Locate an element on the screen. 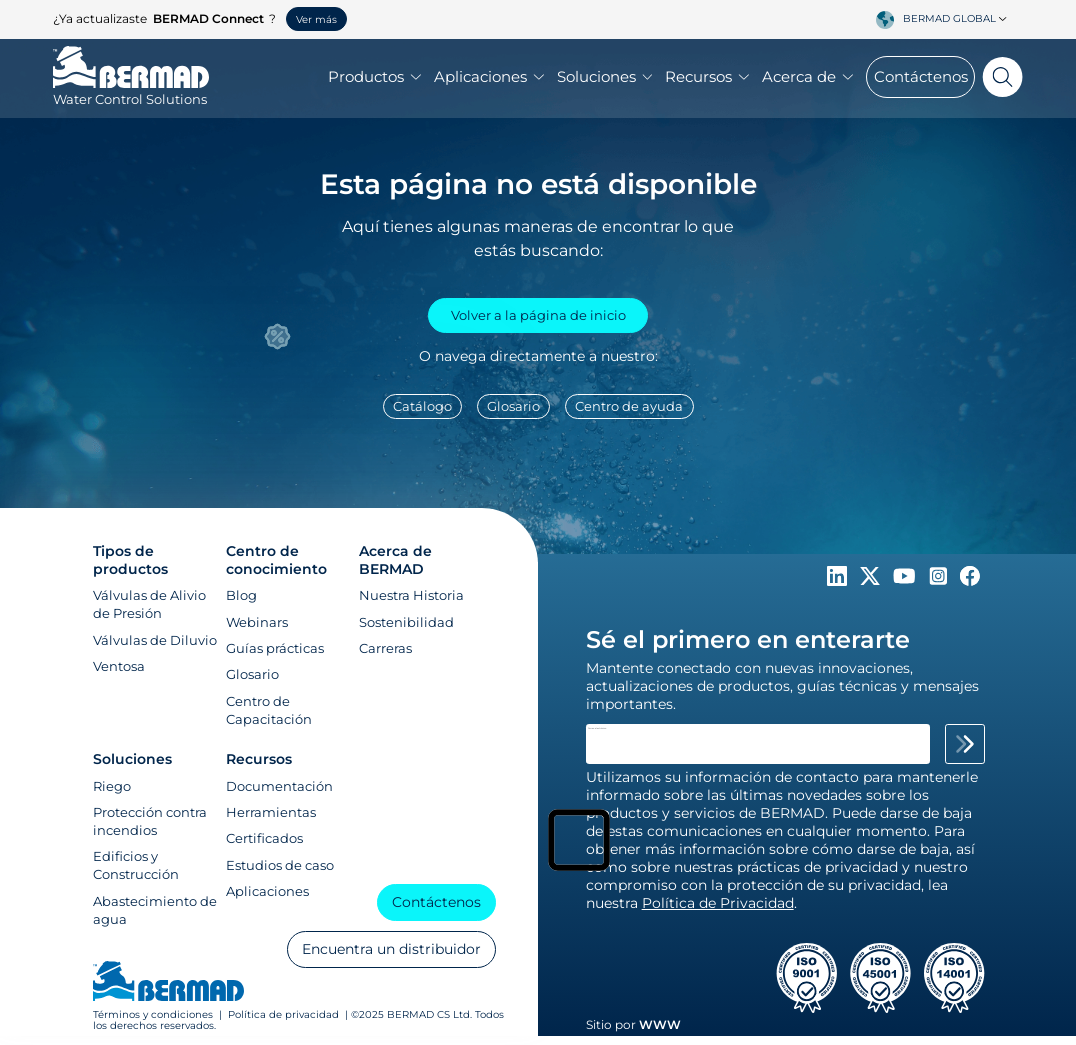  view available discounts or promotions is located at coordinates (277, 336).